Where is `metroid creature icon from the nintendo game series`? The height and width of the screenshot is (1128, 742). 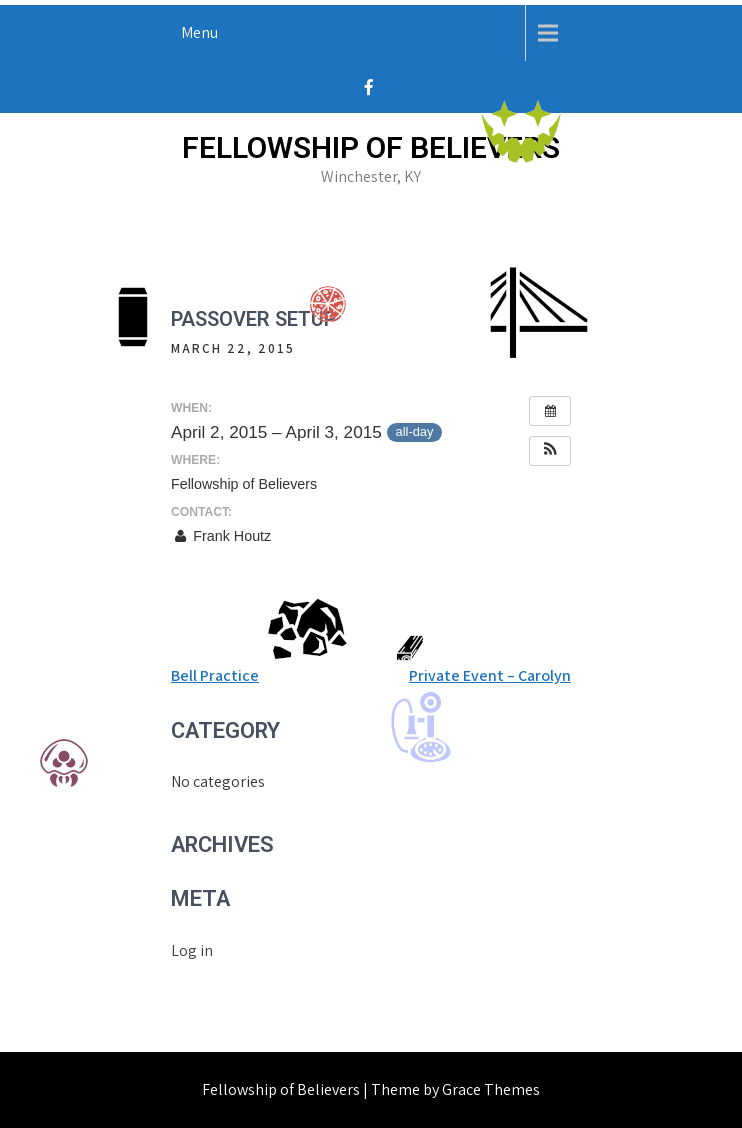
metroid creature icon from the nintendo game series is located at coordinates (64, 763).